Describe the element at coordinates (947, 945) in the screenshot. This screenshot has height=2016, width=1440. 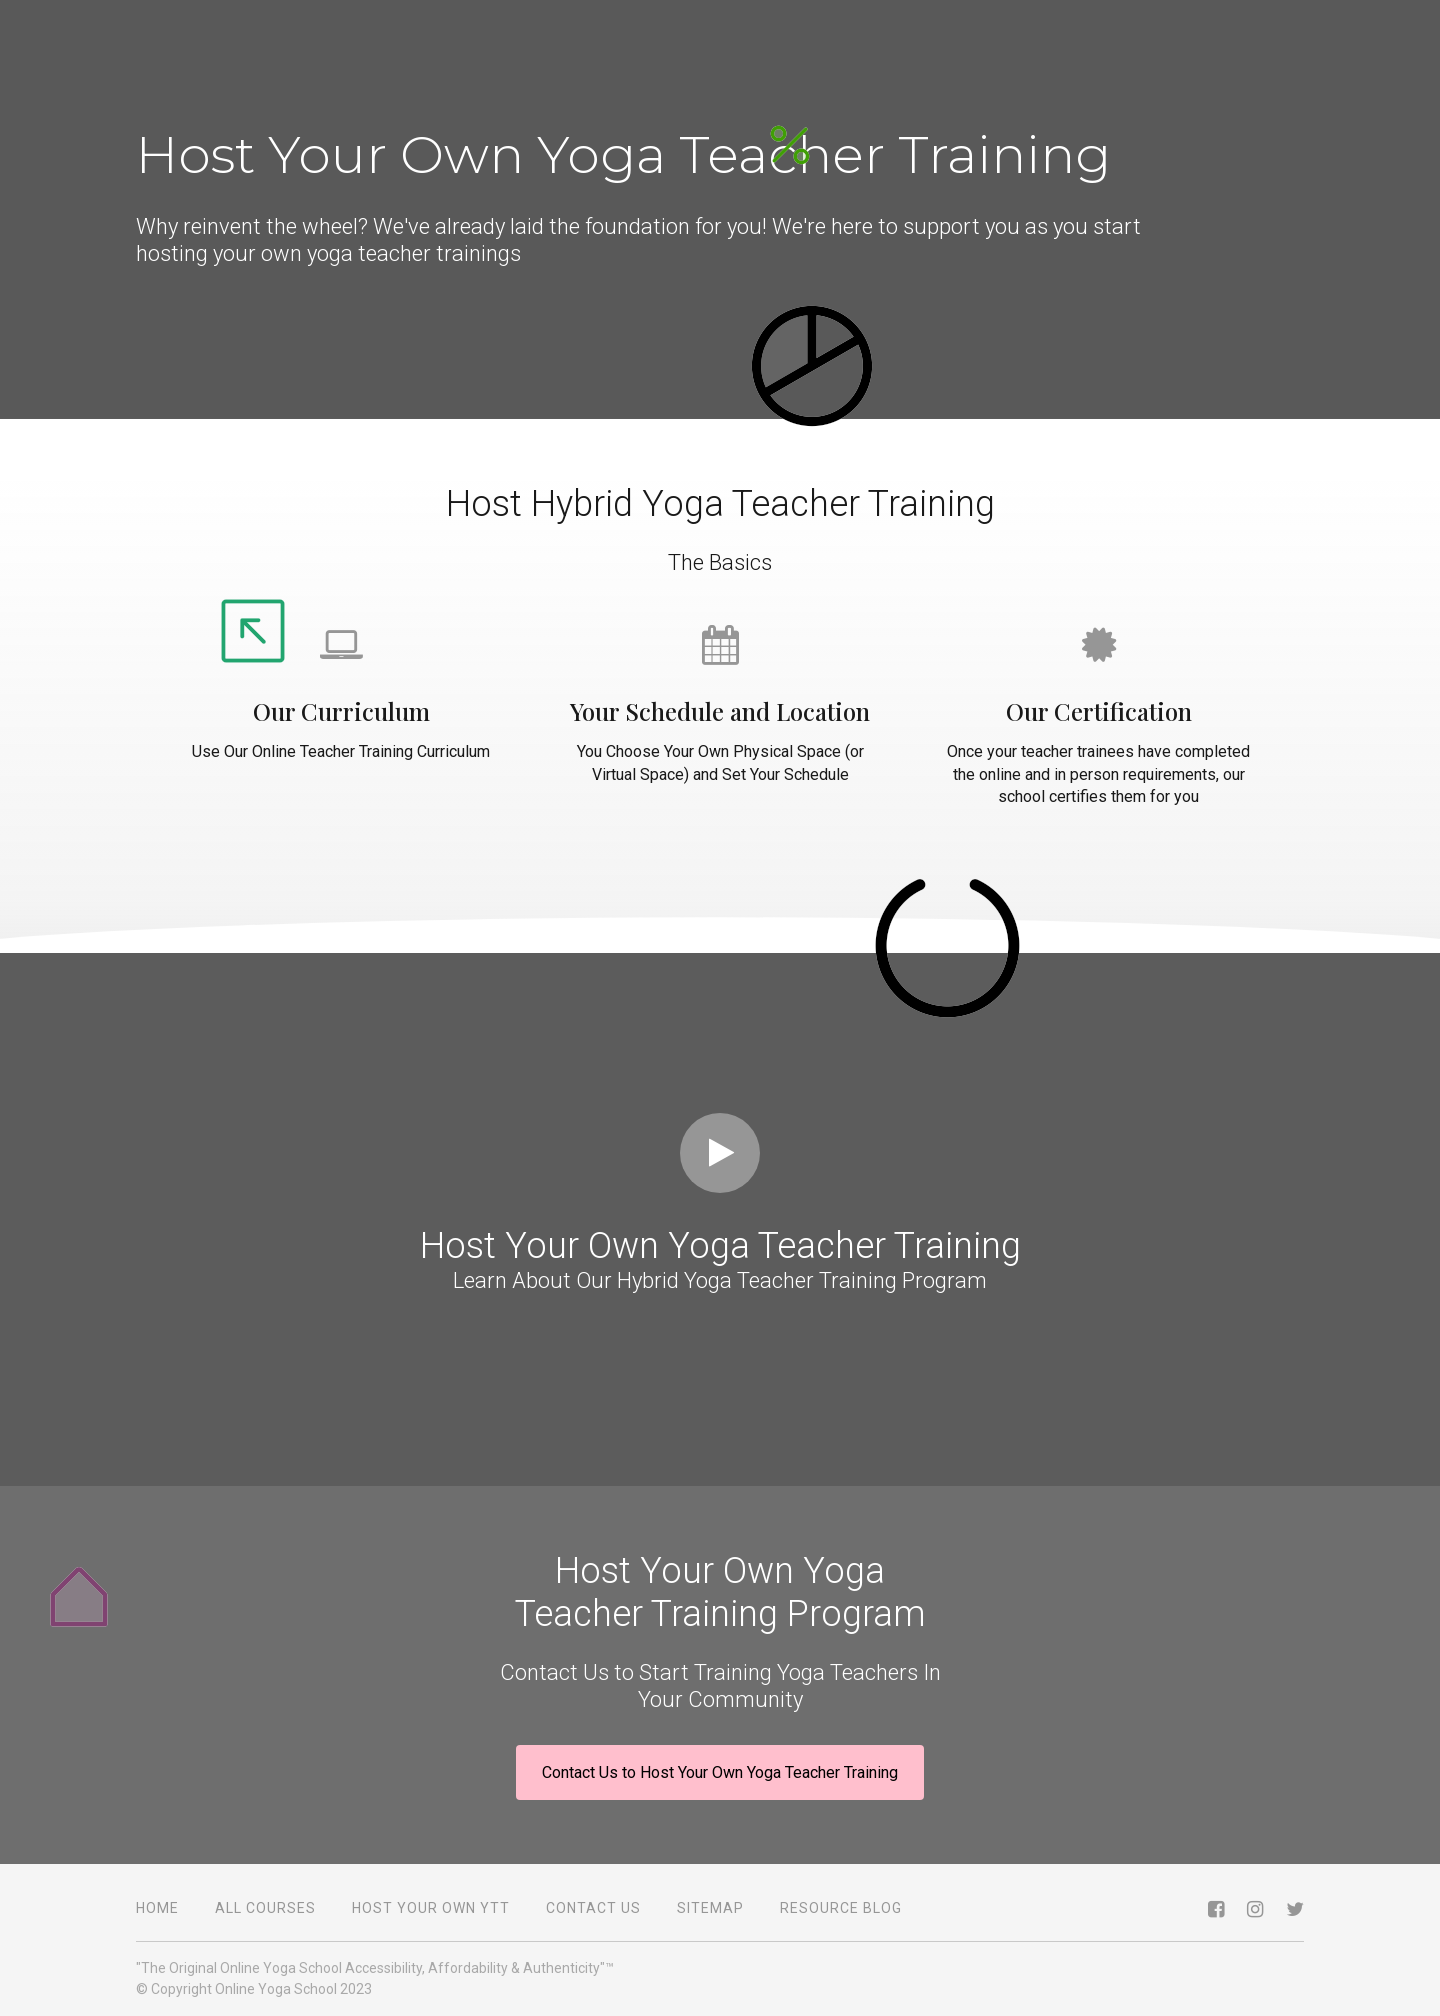
I see `loading or processing in progress` at that location.